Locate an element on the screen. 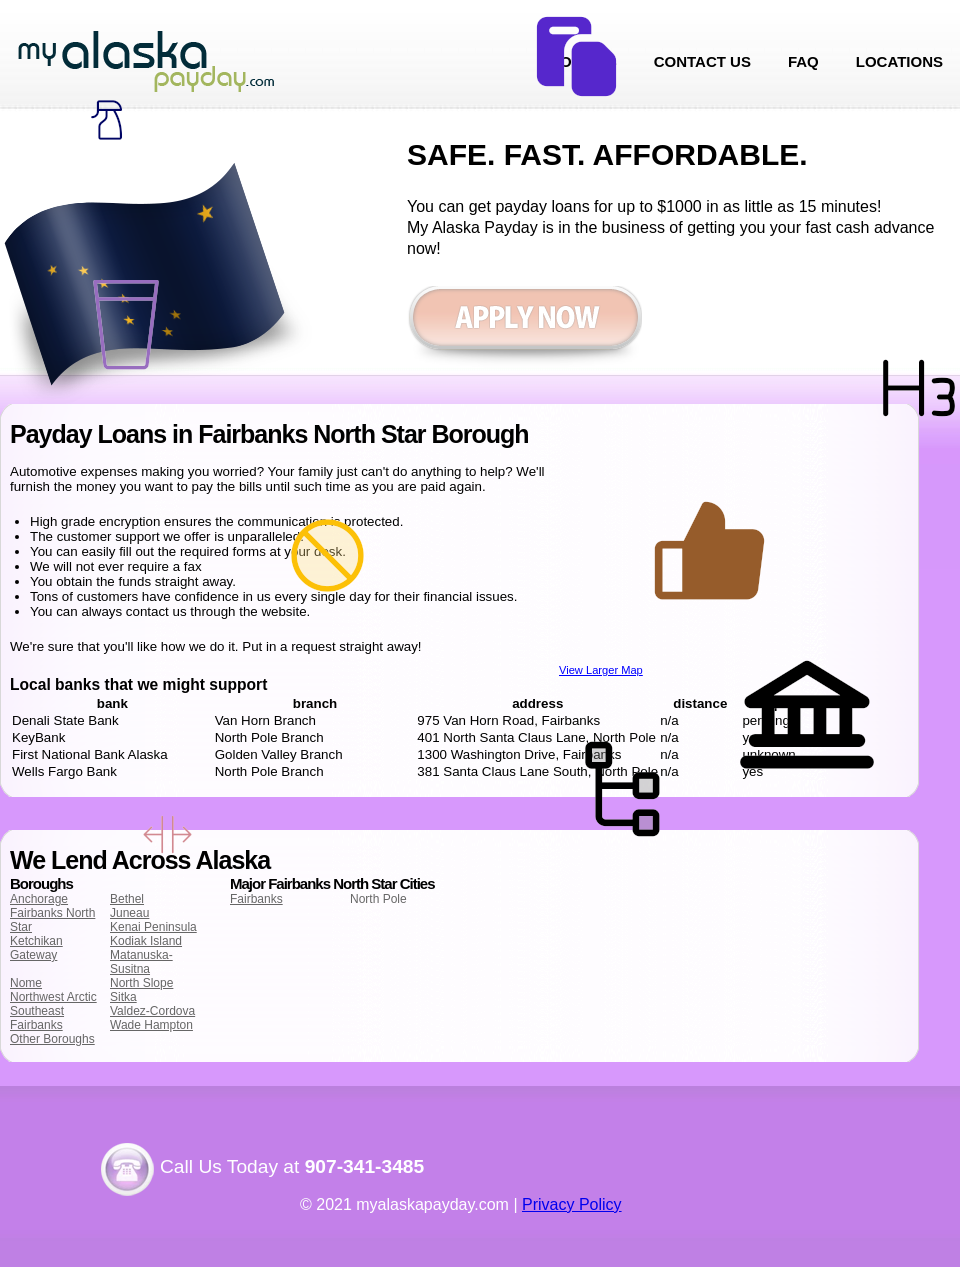 The image size is (960, 1267). like or approve content is located at coordinates (709, 556).